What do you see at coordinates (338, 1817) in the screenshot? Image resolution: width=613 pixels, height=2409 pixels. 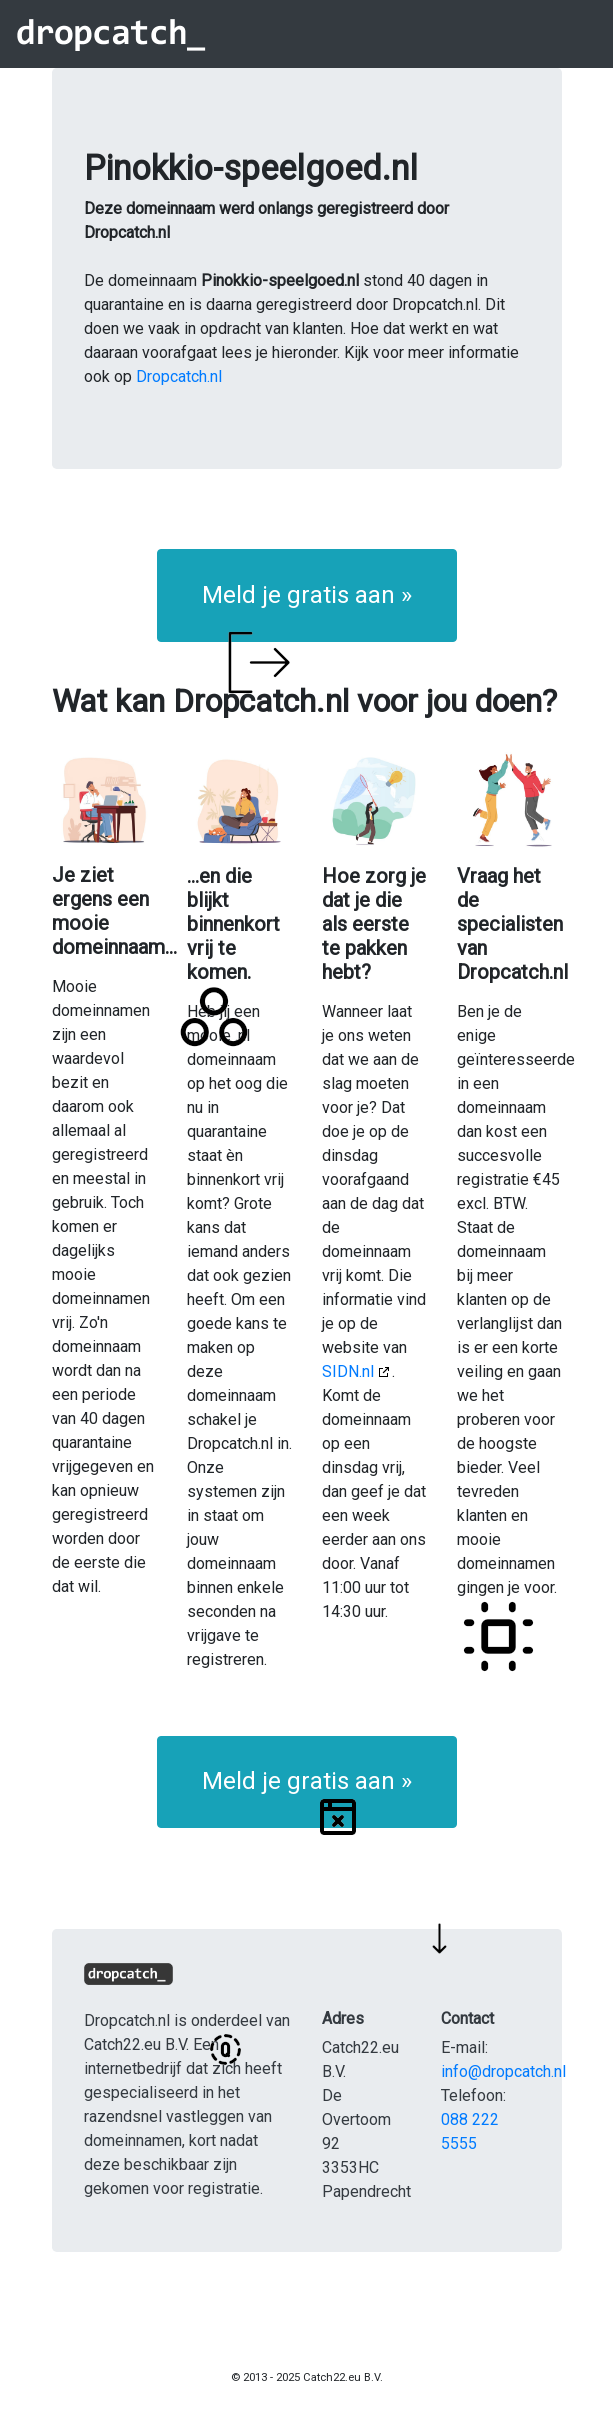 I see `close browser window or tab` at bounding box center [338, 1817].